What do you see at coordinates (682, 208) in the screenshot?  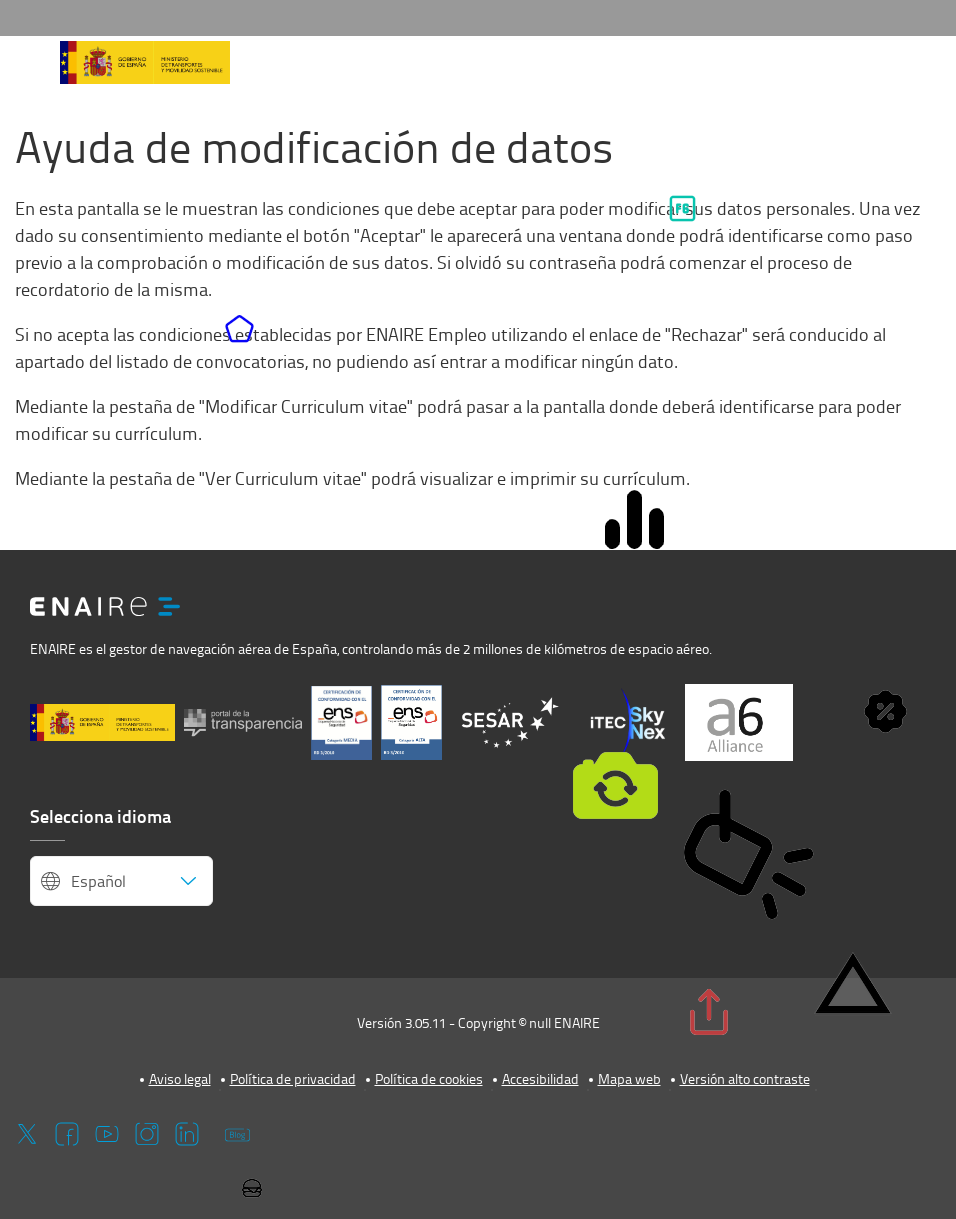 I see `press F6 keyboard shortcut` at bounding box center [682, 208].